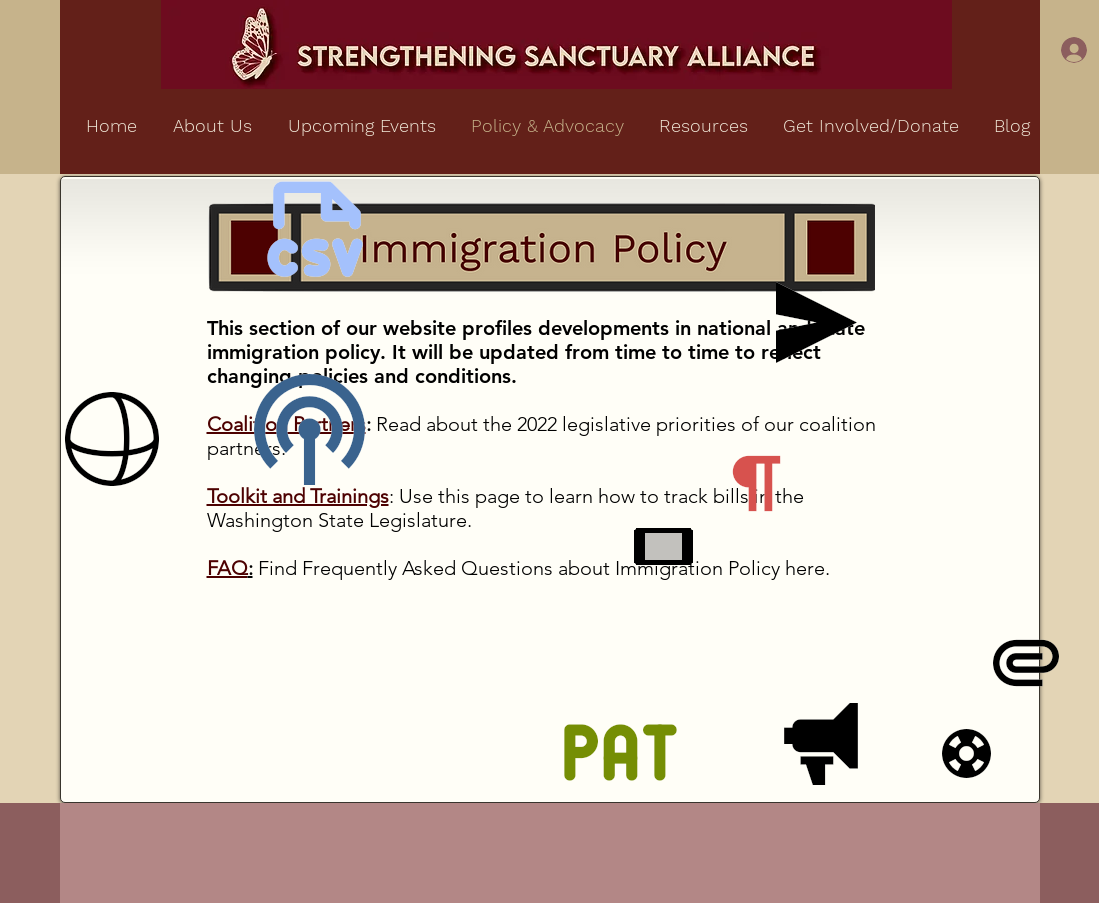  What do you see at coordinates (756, 483) in the screenshot?
I see `toggle paragraph formatting options` at bounding box center [756, 483].